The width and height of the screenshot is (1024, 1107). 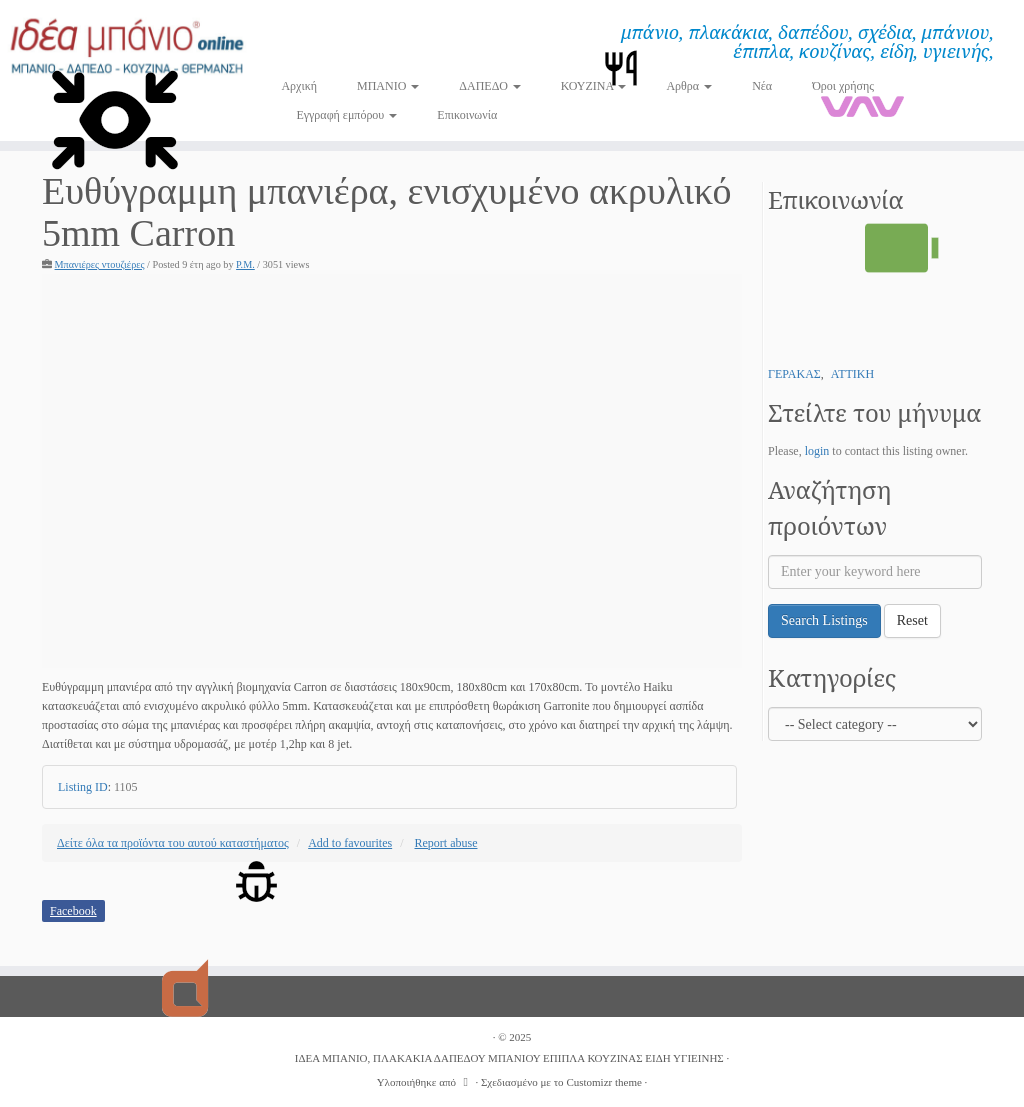 What do you see at coordinates (621, 68) in the screenshot?
I see `find nearby restaurants` at bounding box center [621, 68].